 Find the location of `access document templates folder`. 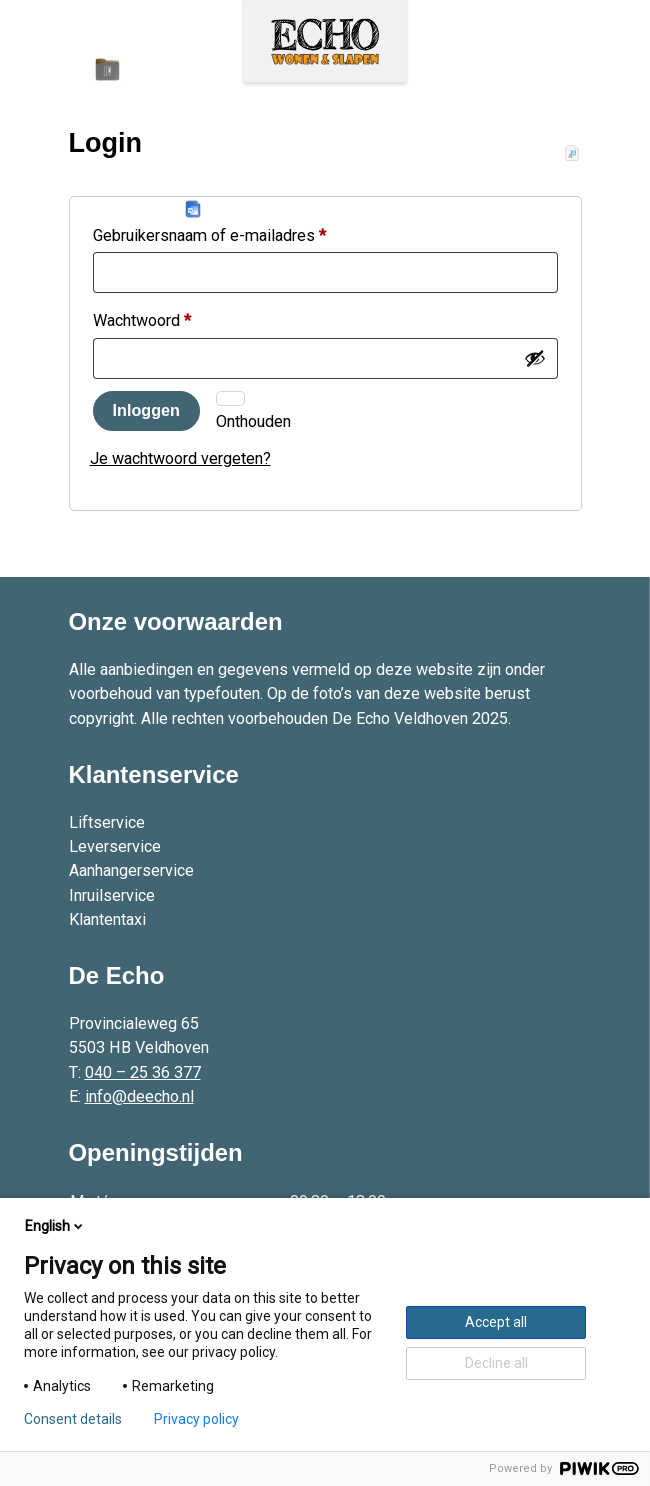

access document templates folder is located at coordinates (107, 69).